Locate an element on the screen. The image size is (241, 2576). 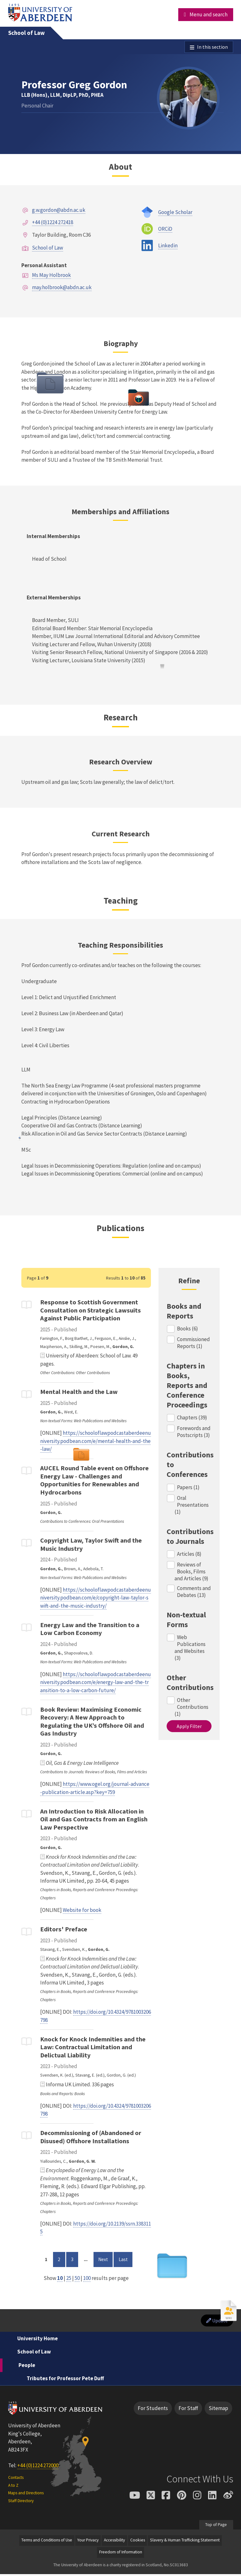
empty trash bin with no items to delete is located at coordinates (162, 666).